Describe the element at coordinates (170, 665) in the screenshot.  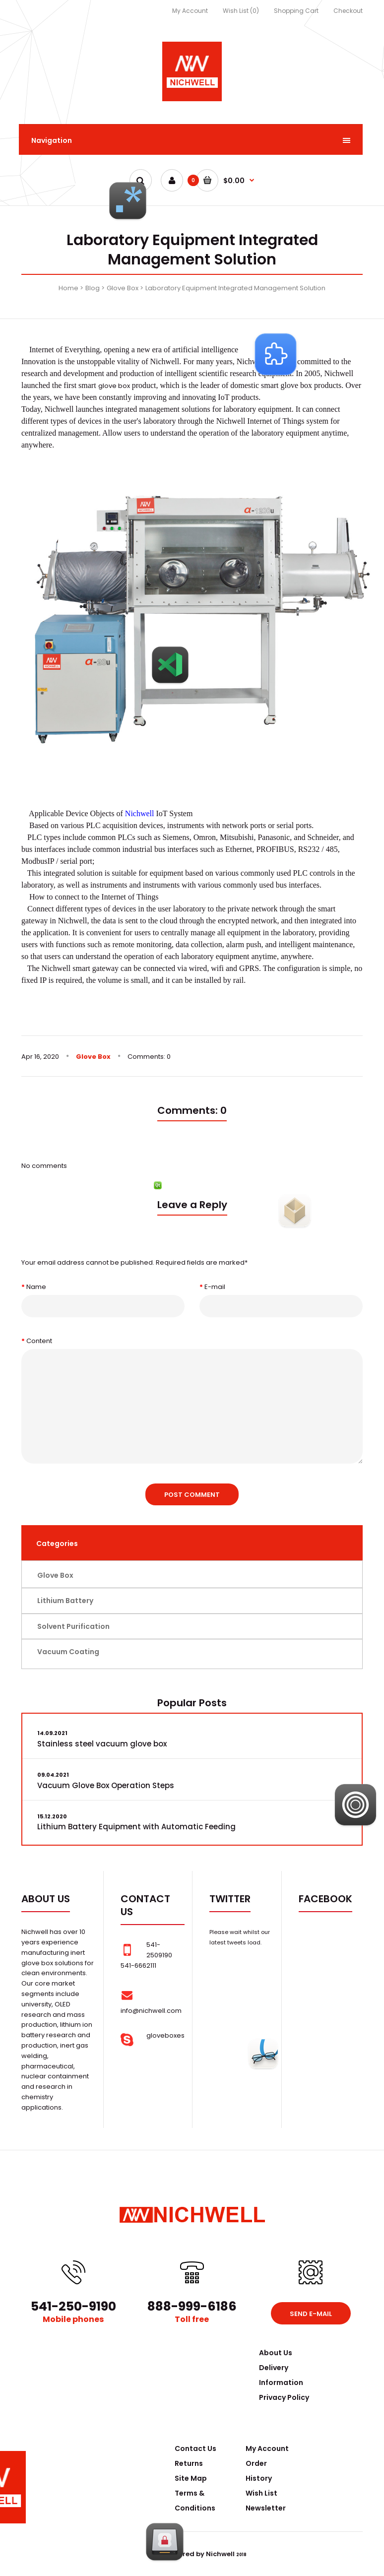
I see `open visual studio code insiders app` at that location.